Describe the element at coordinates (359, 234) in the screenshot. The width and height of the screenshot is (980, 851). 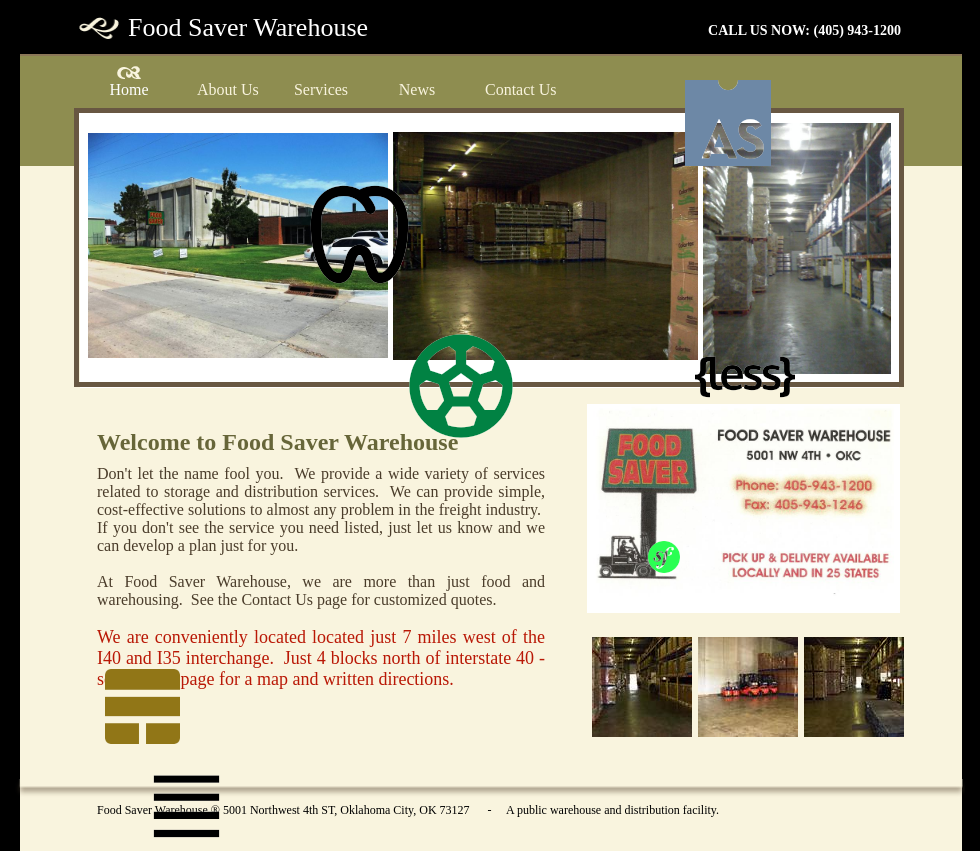
I see `access dental health or dentist services` at that location.